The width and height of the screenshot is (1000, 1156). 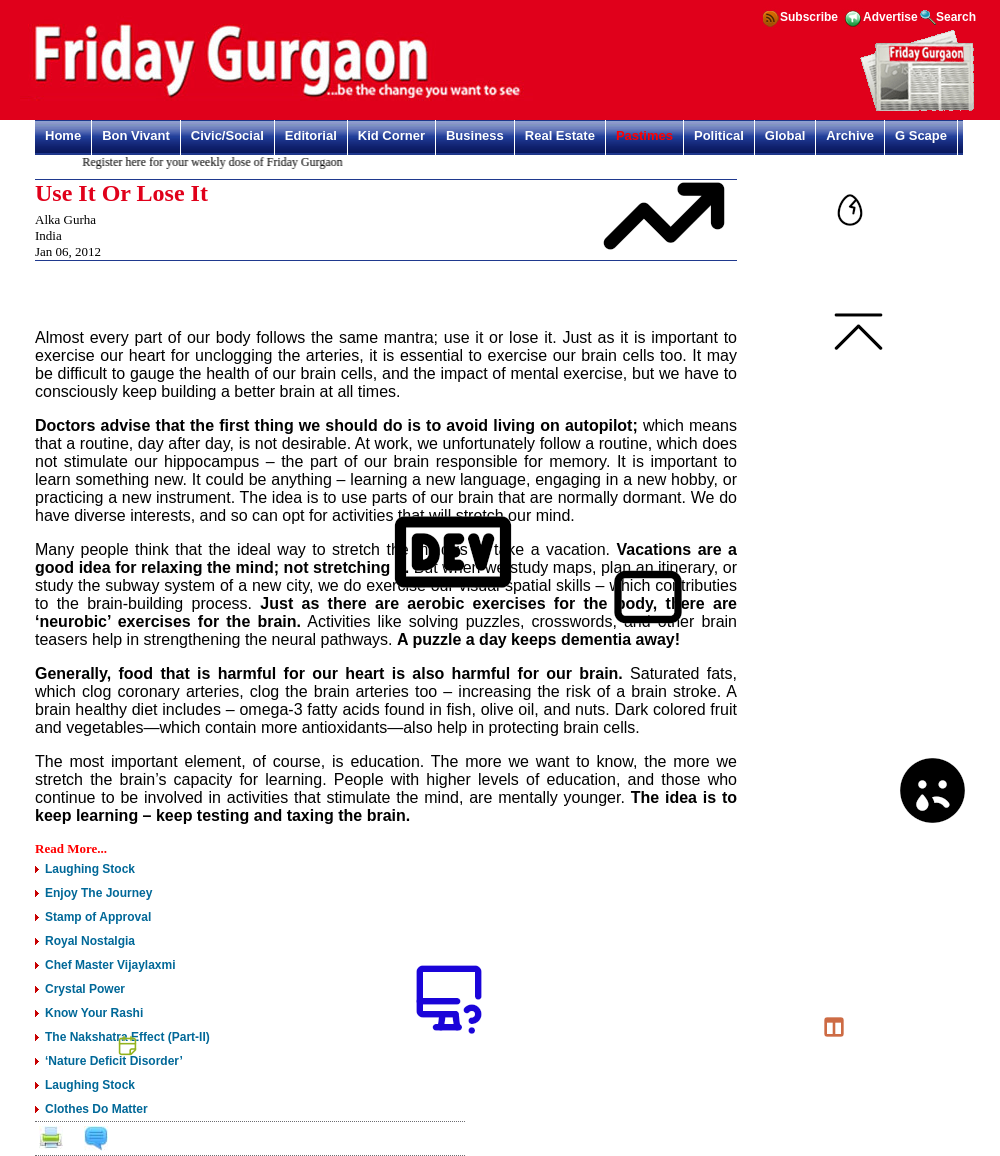 I want to click on indicates an error or failed action, so click(x=932, y=790).